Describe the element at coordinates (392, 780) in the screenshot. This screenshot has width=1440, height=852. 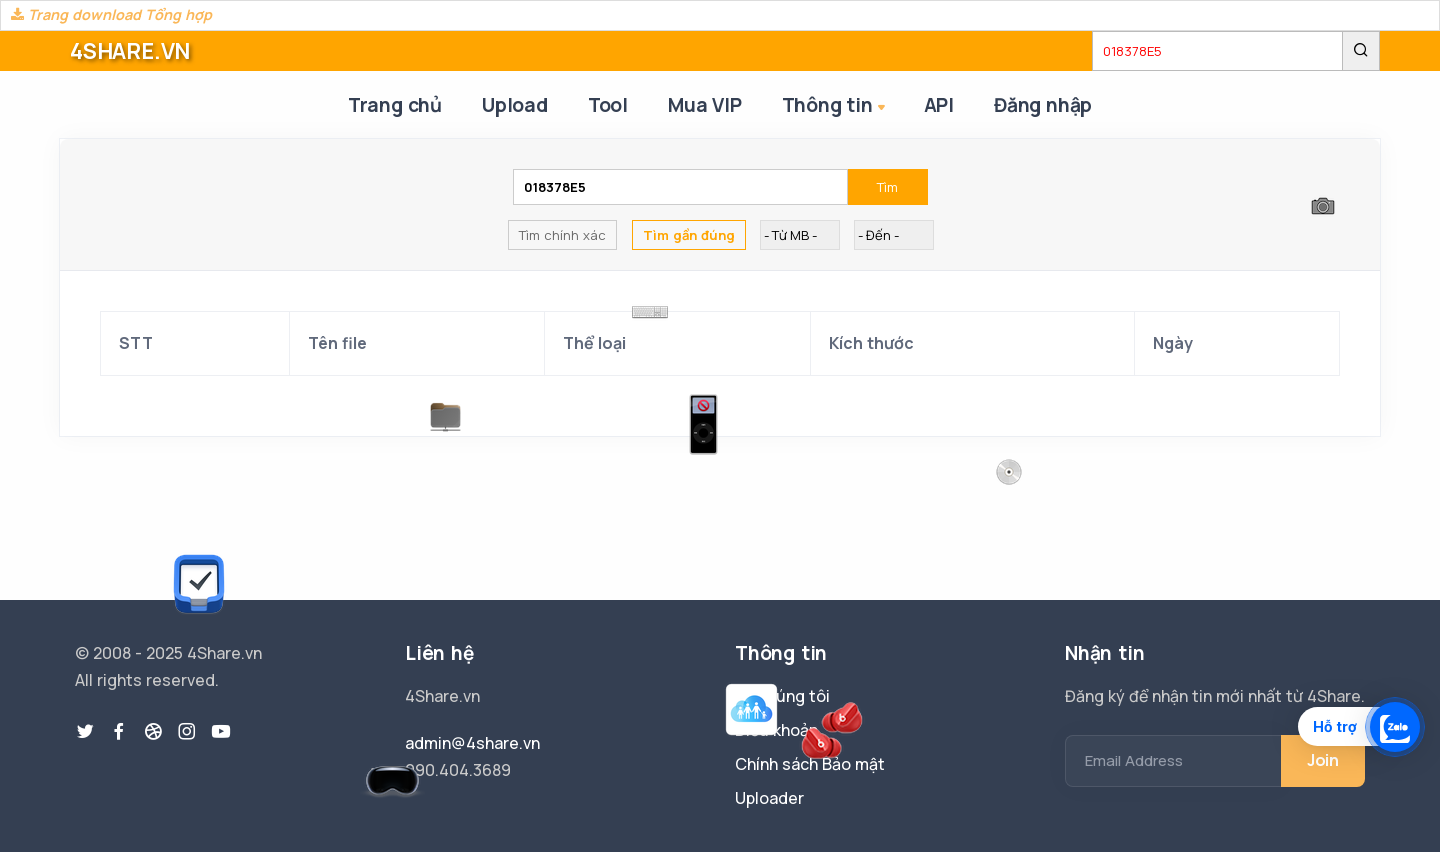
I see `apple vision pro headset device icon` at that location.